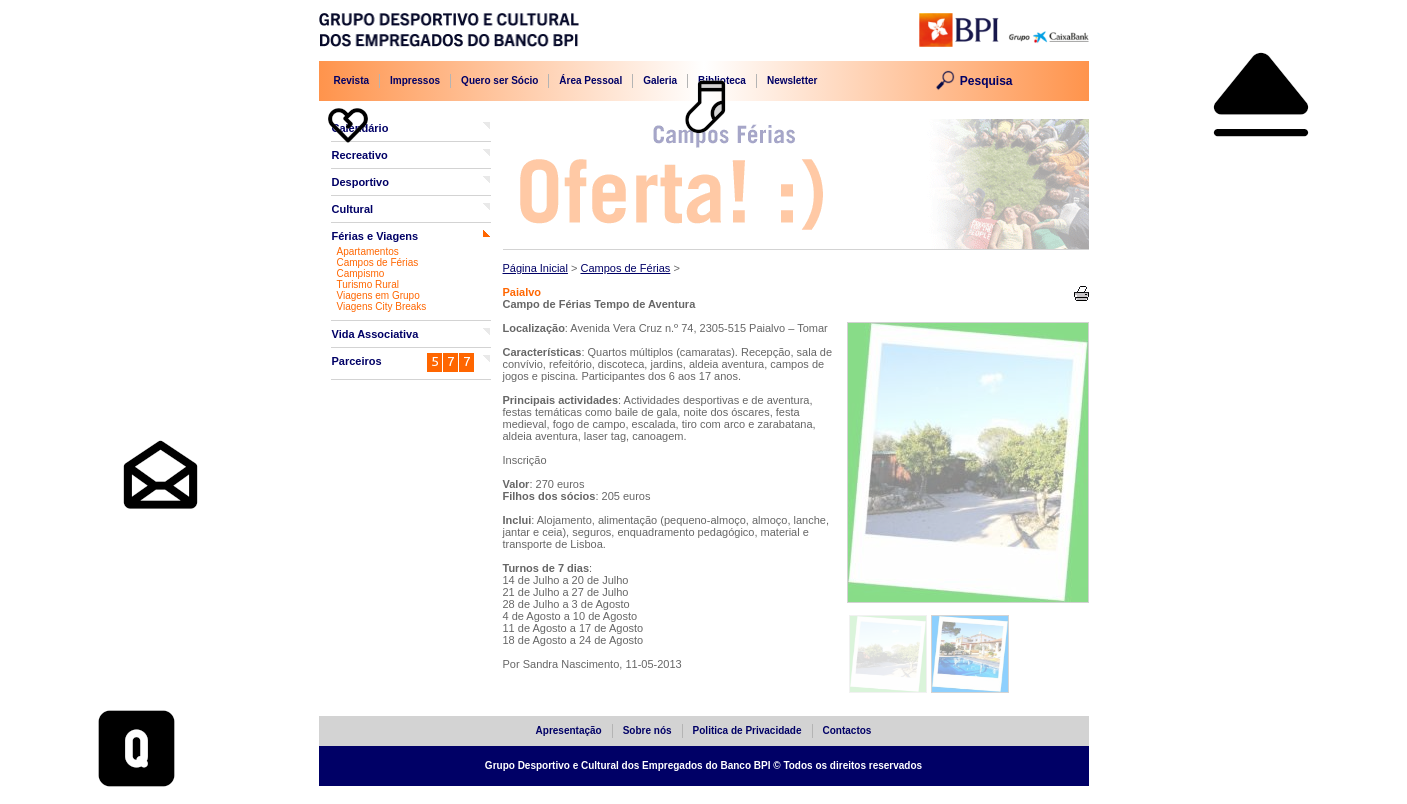 This screenshot has width=1407, height=804. I want to click on view opened or read mail, so click(160, 477).